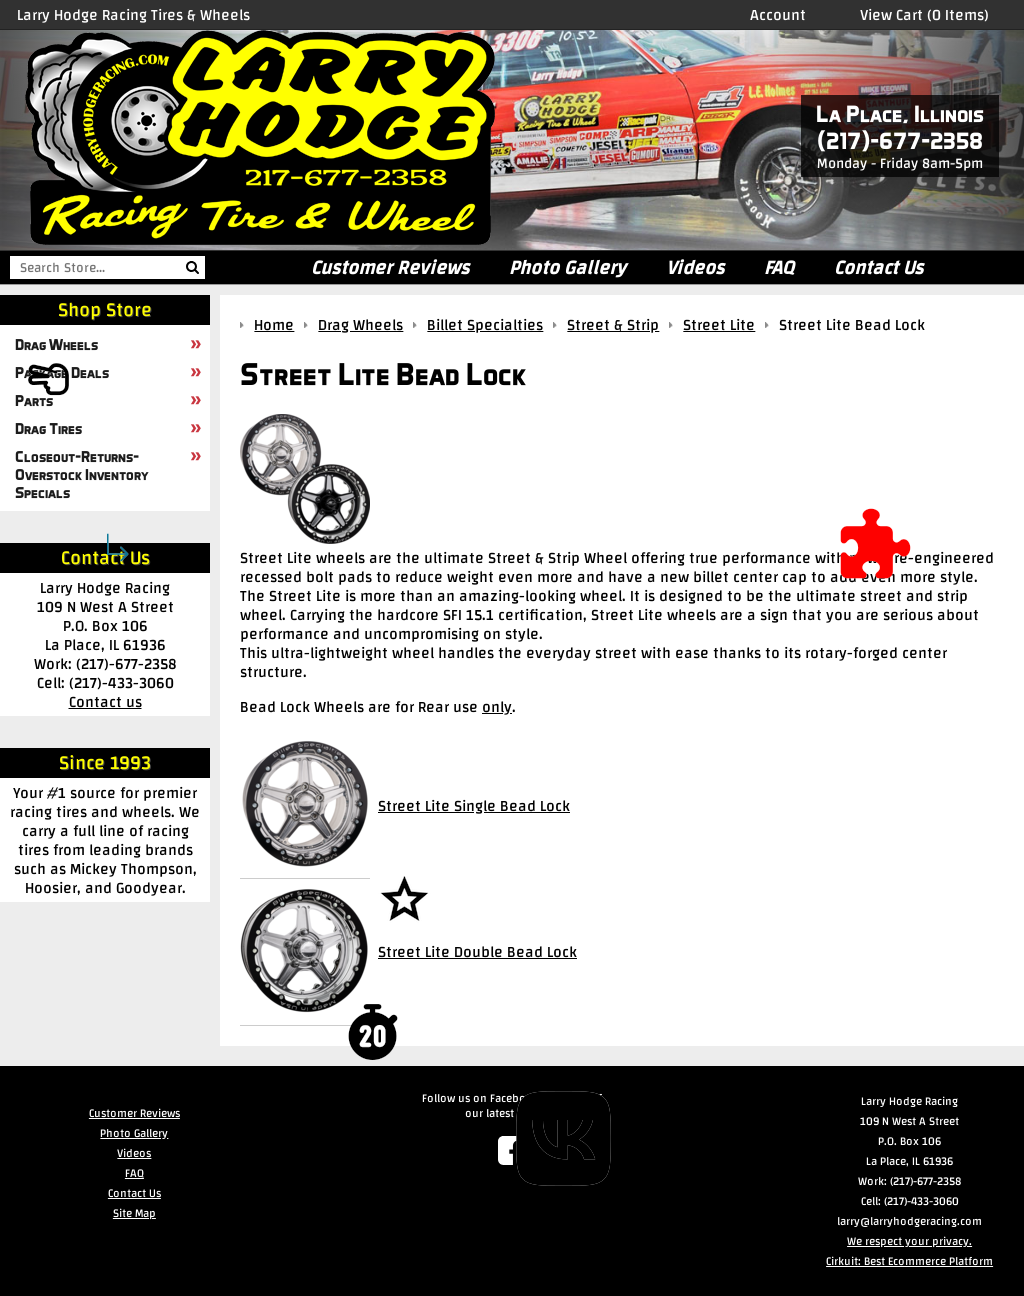  What do you see at coordinates (115, 547) in the screenshot?
I see `reply to a message or comment` at bounding box center [115, 547].